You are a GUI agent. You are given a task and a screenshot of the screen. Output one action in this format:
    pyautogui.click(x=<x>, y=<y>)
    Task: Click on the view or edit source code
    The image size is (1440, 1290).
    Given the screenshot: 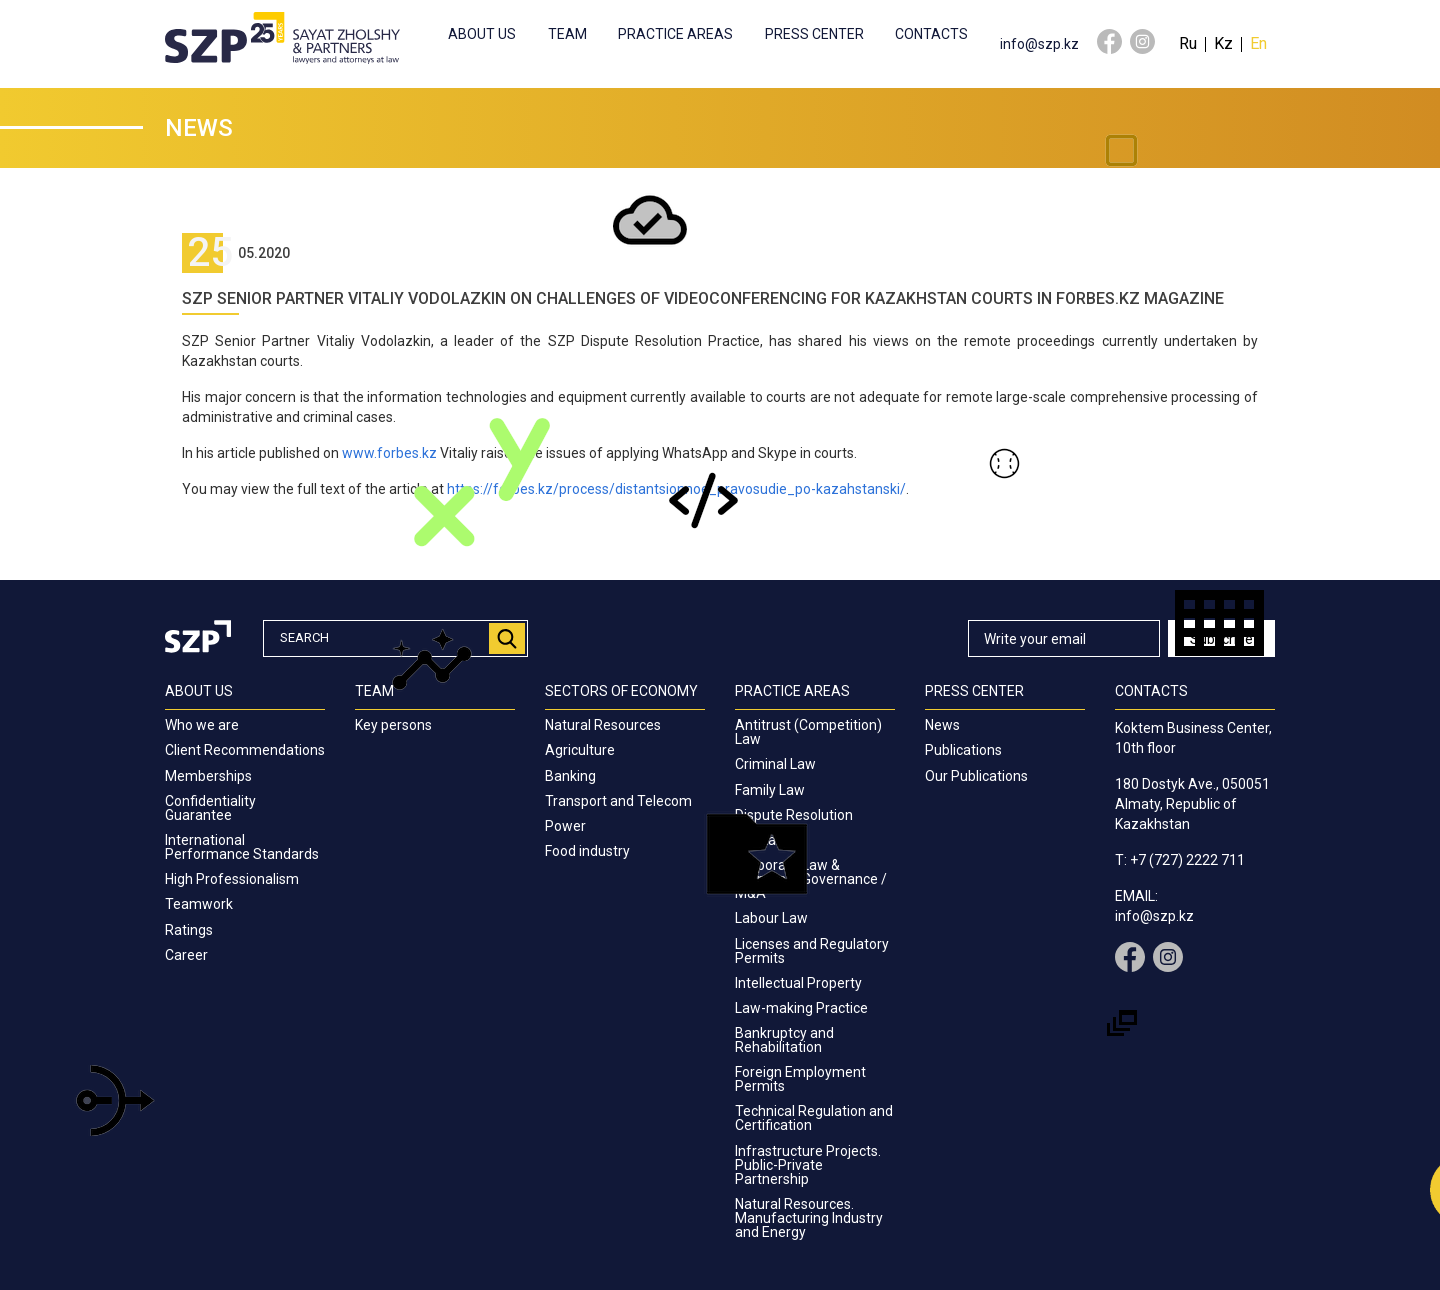 What is the action you would take?
    pyautogui.click(x=703, y=500)
    